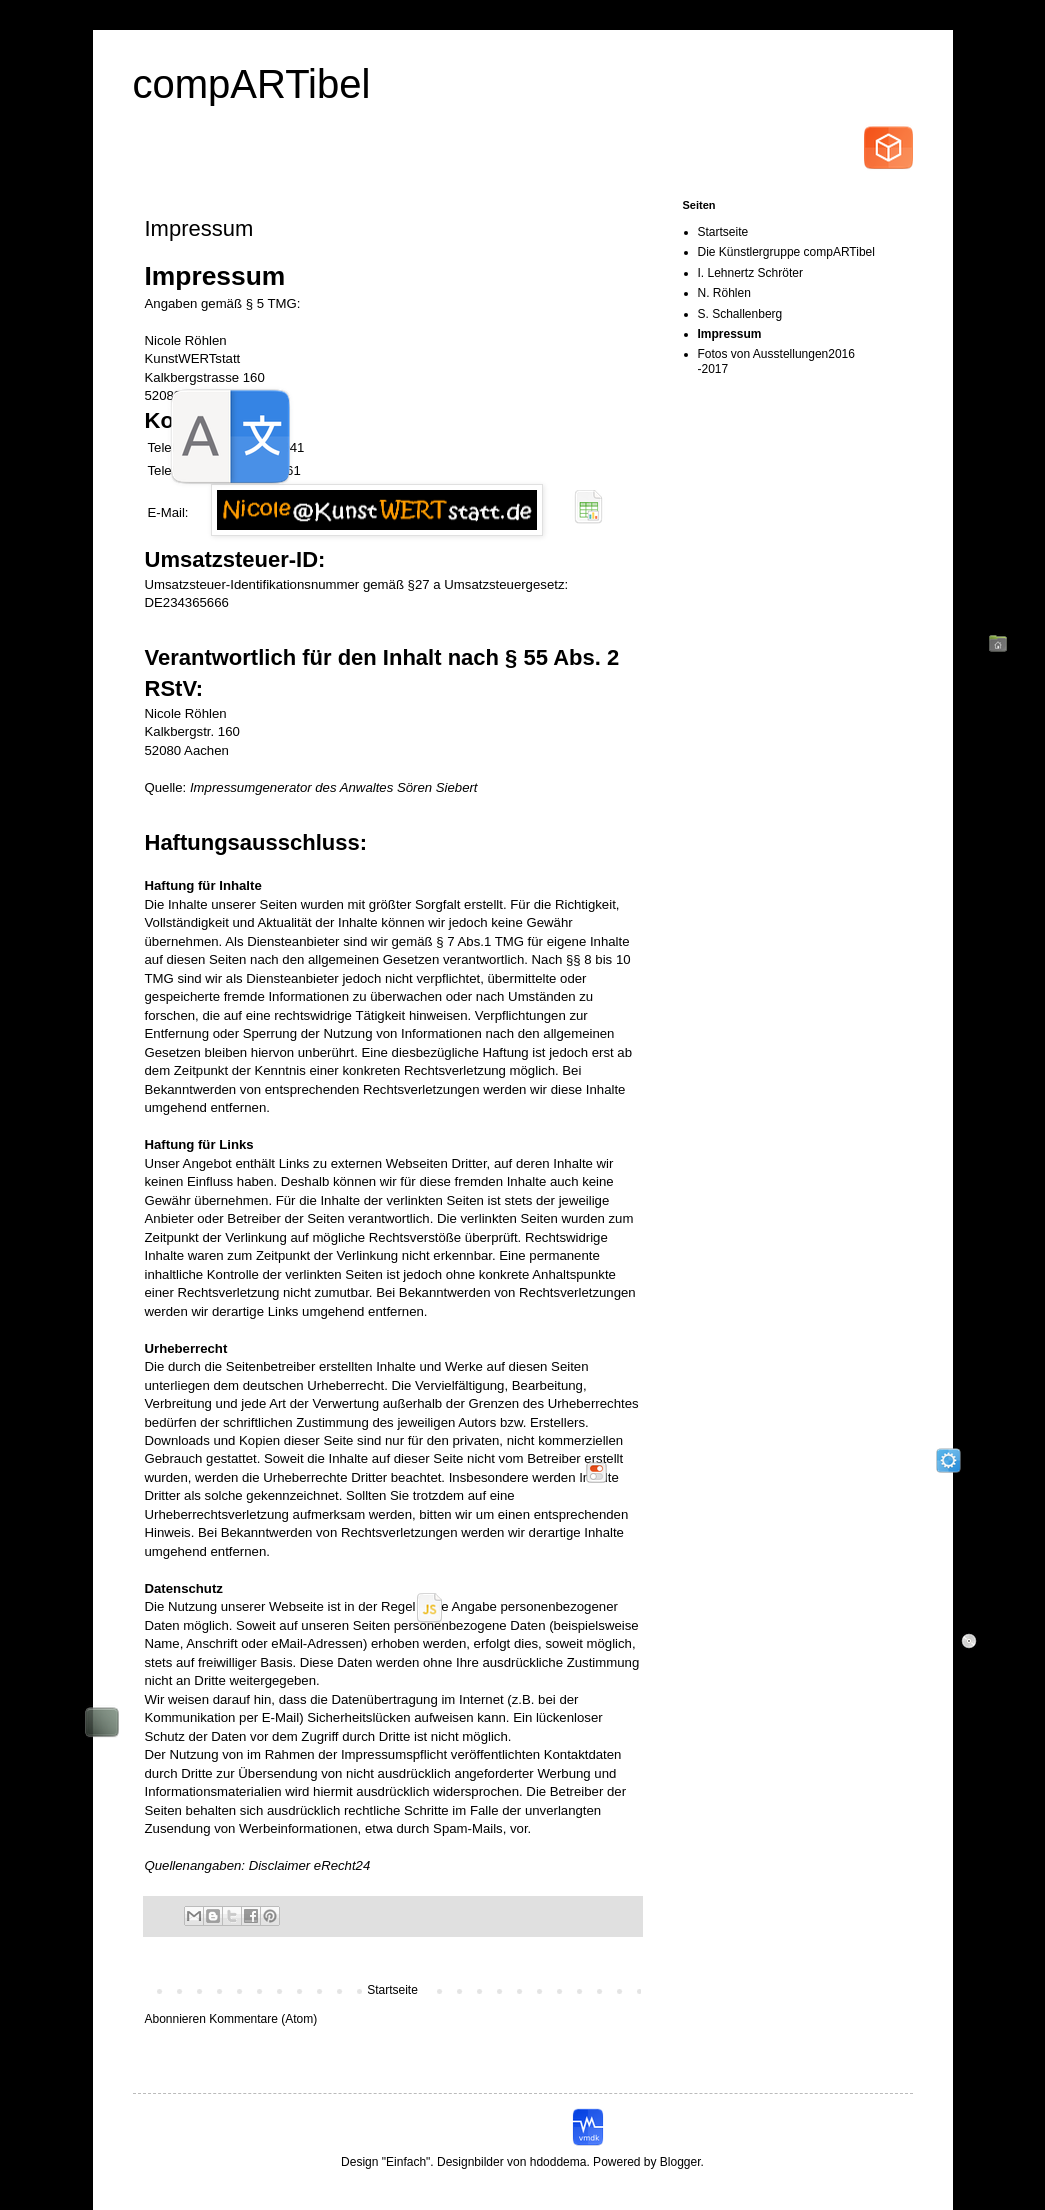 Image resolution: width=1045 pixels, height=2210 pixels. Describe the element at coordinates (429, 1607) in the screenshot. I see `indicates a javascript file type` at that location.